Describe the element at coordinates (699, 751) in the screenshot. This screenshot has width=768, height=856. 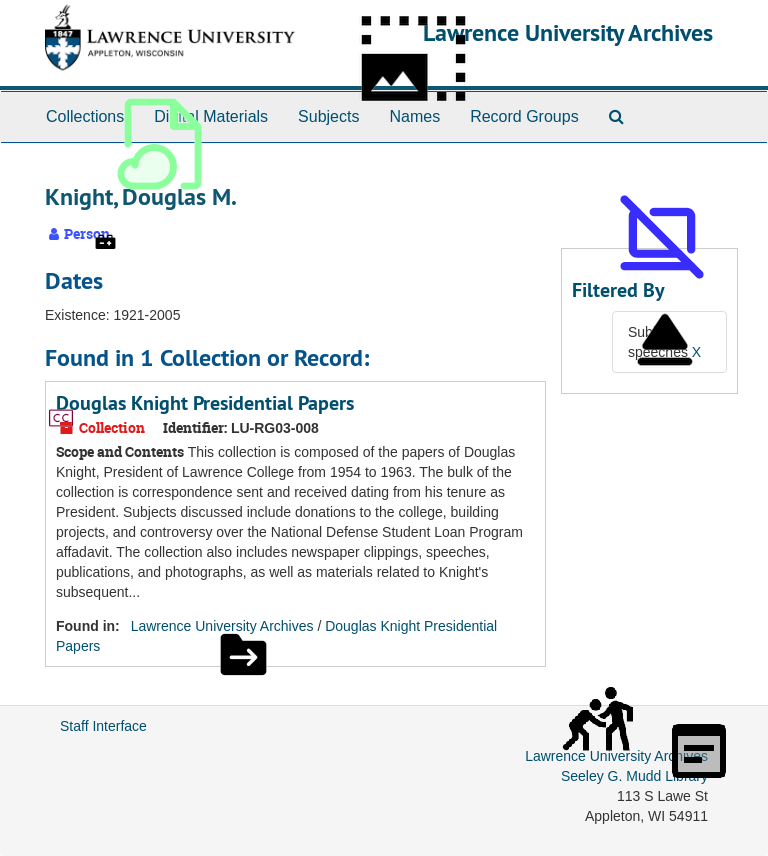
I see `open rich text editor` at that location.